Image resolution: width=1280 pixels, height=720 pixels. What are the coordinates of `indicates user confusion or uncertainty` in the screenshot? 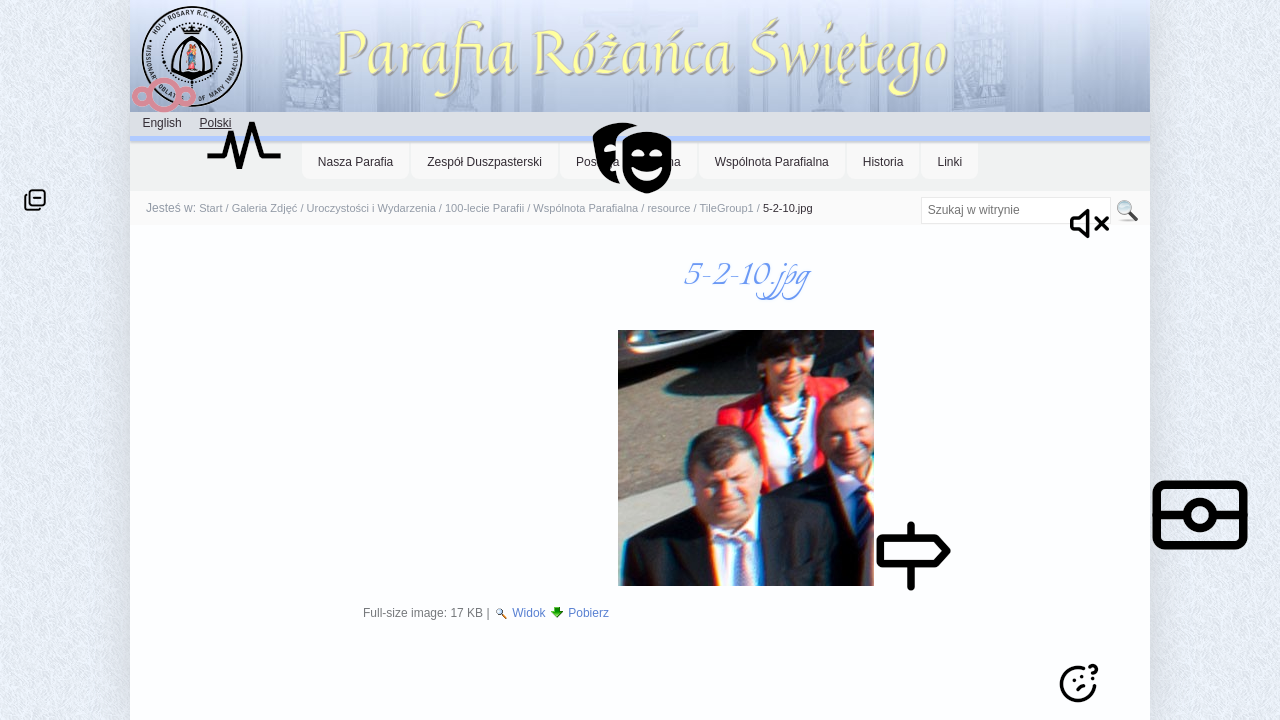 It's located at (1078, 684).